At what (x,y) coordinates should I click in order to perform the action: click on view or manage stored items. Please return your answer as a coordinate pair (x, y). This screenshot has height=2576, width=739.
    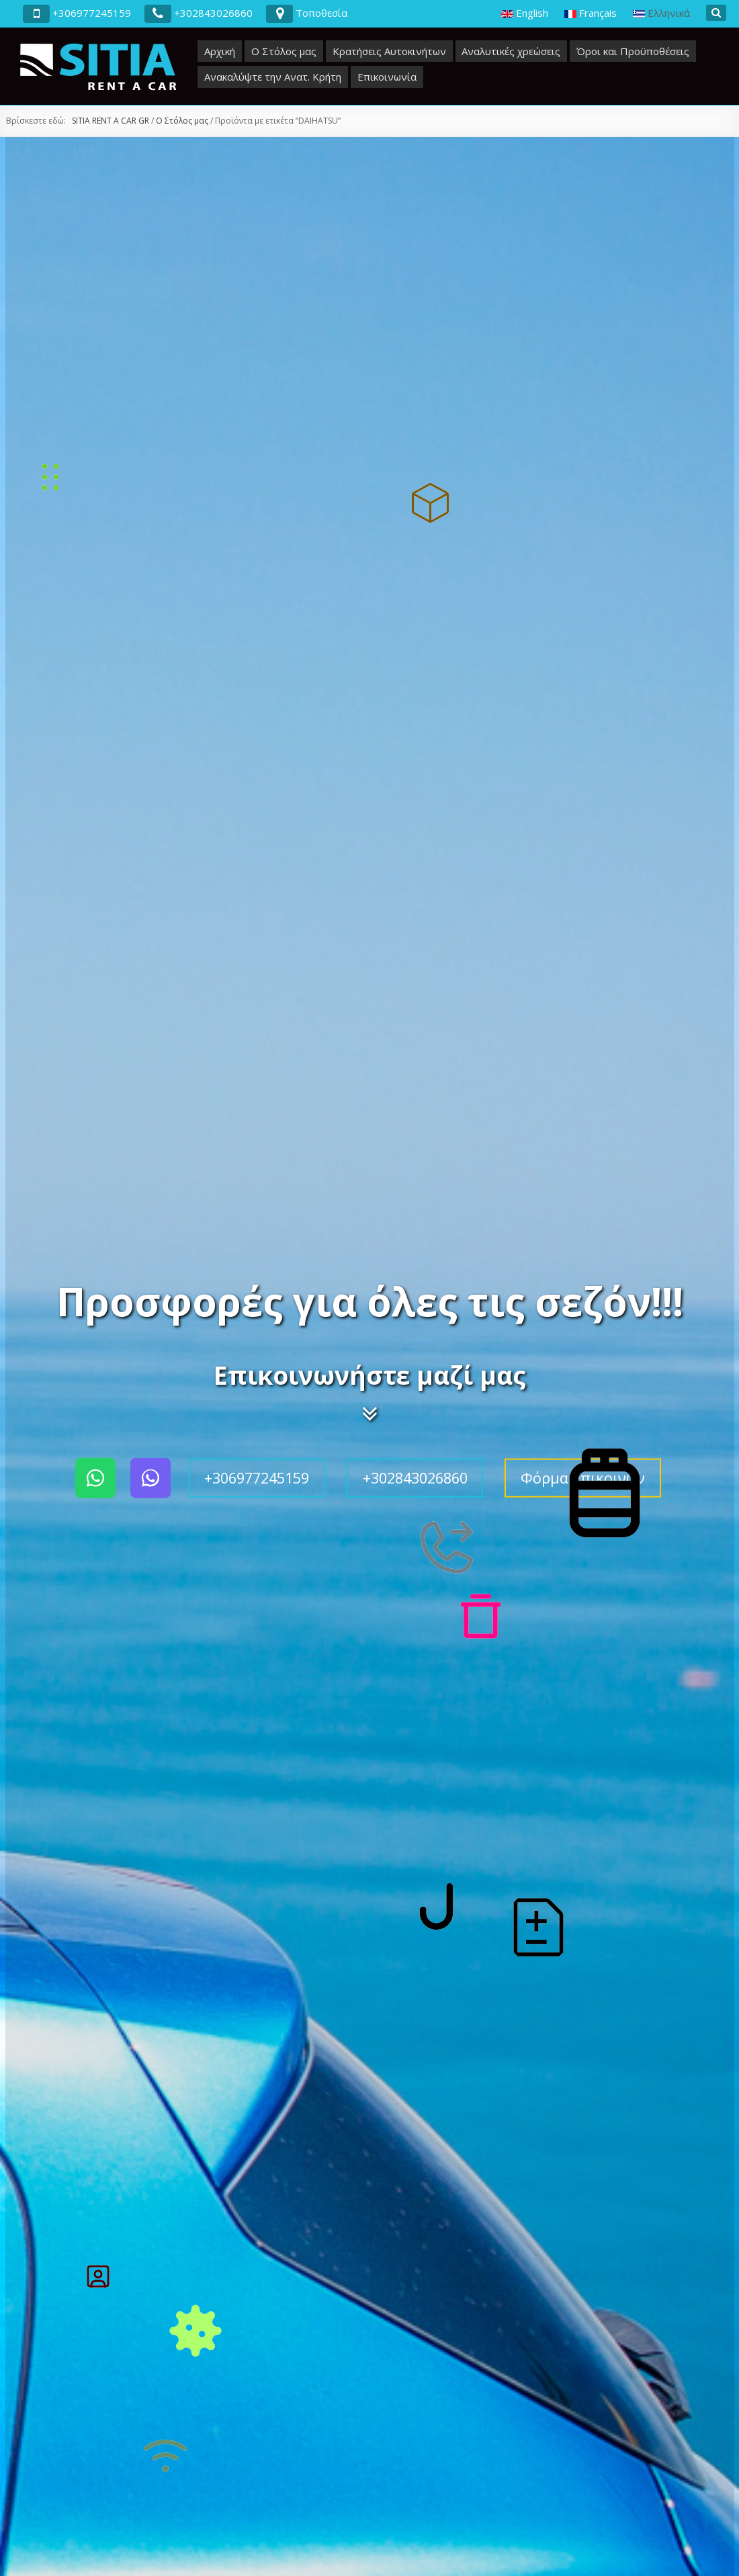
    Looking at the image, I should click on (605, 1493).